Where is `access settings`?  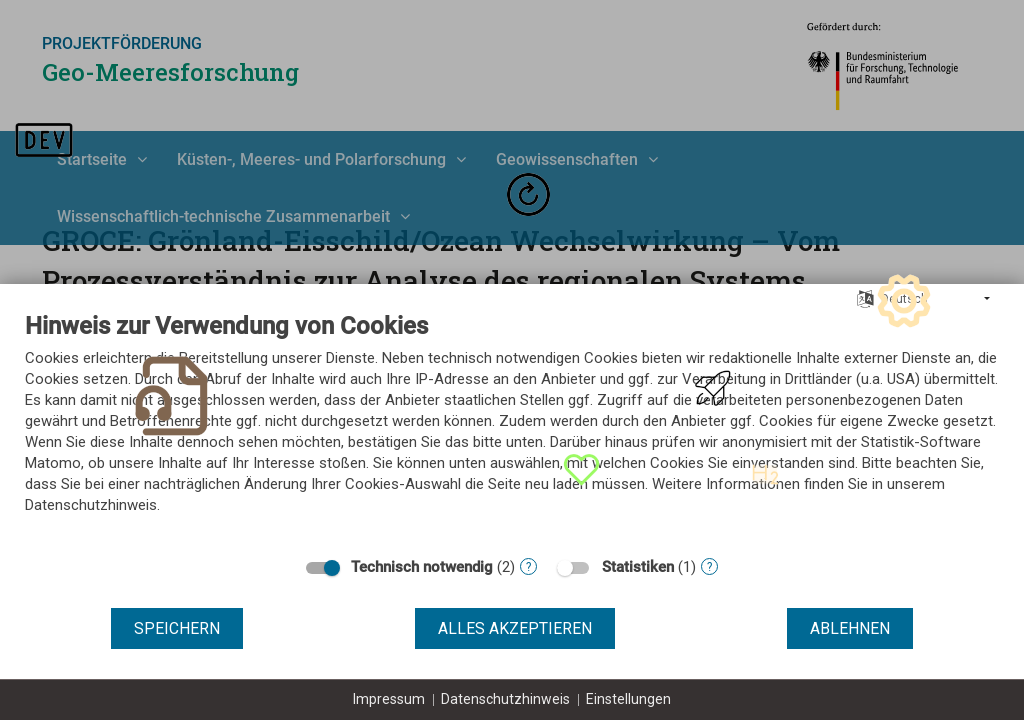 access settings is located at coordinates (904, 301).